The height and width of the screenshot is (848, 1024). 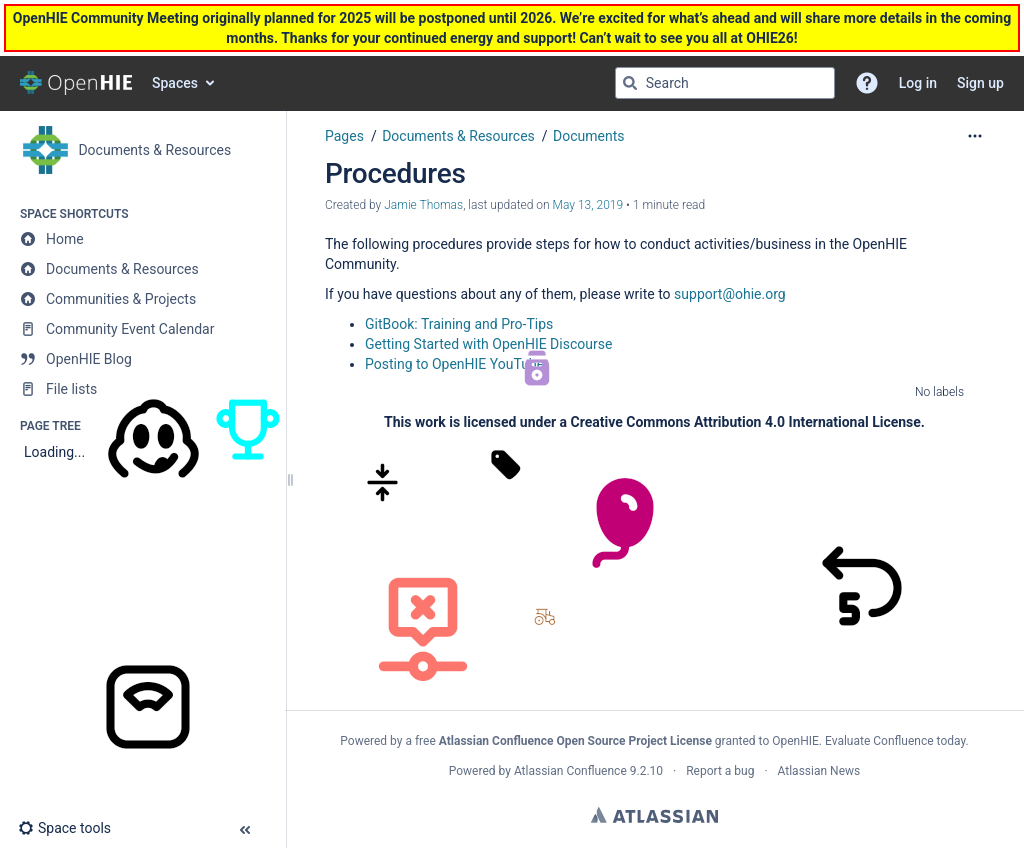 What do you see at coordinates (537, 368) in the screenshot?
I see `indicates dairy or milk product category` at bounding box center [537, 368].